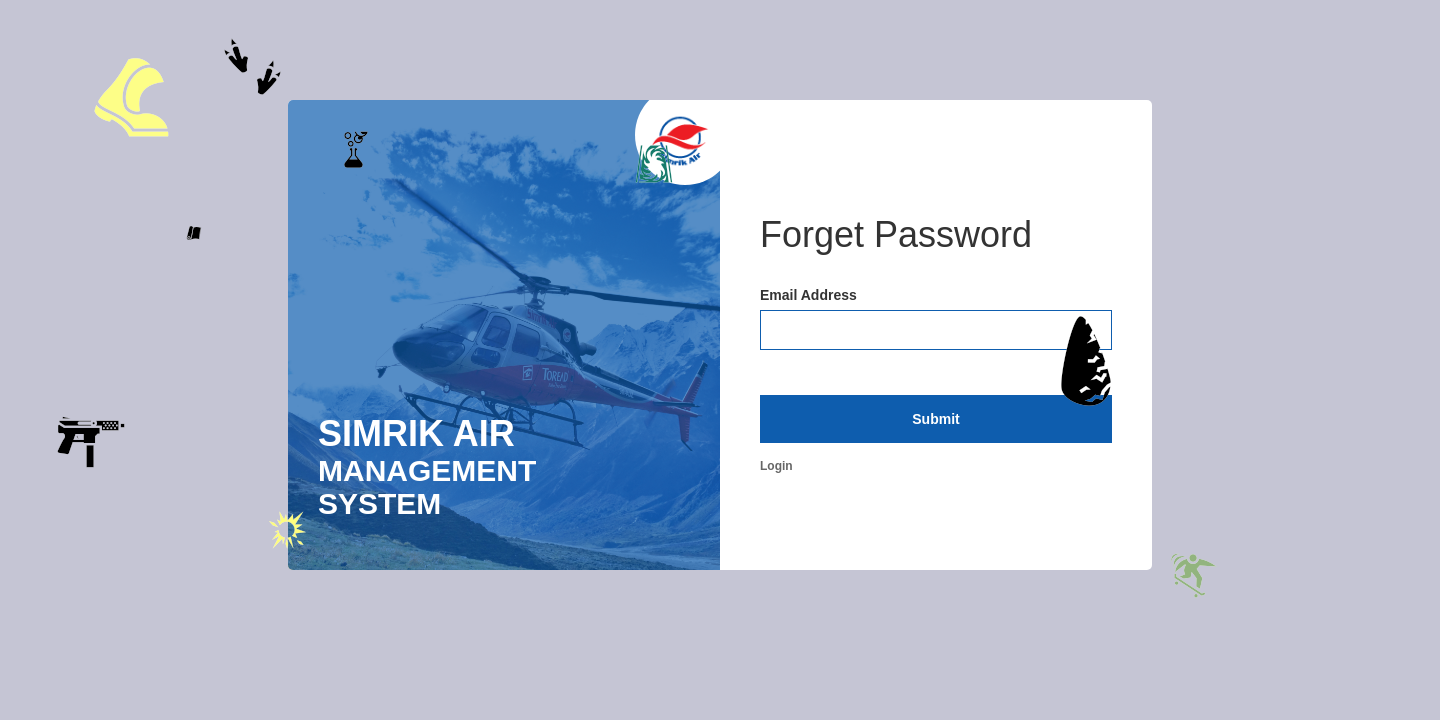 The image size is (1440, 720). What do you see at coordinates (132, 98) in the screenshot?
I see `access walking or hiking activity tracking` at bounding box center [132, 98].